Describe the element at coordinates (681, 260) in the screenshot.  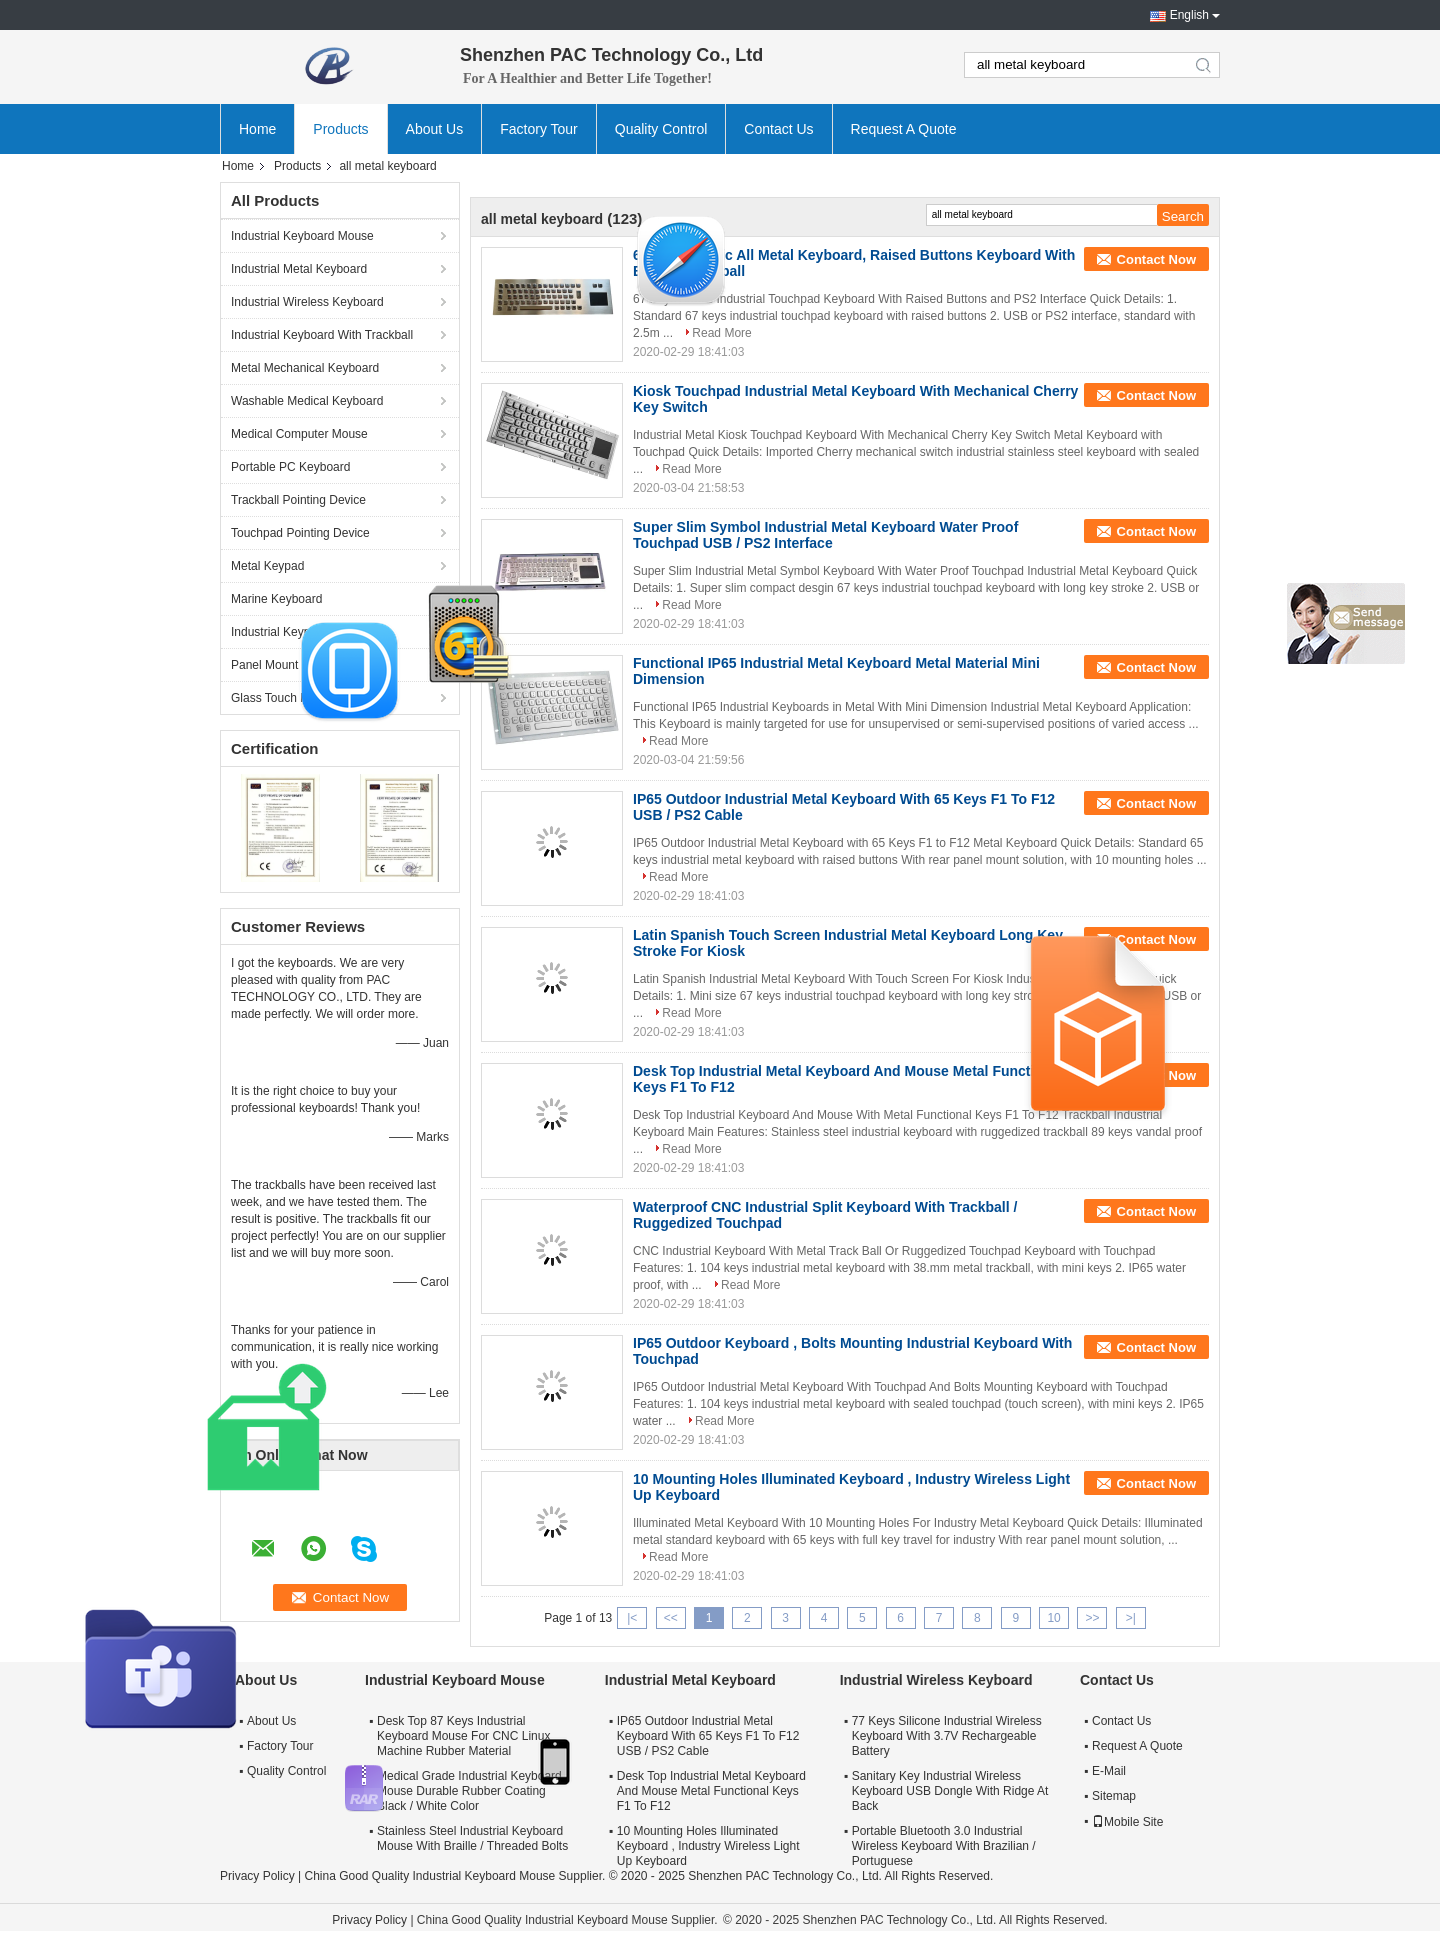
I see `open Safari web browser` at that location.